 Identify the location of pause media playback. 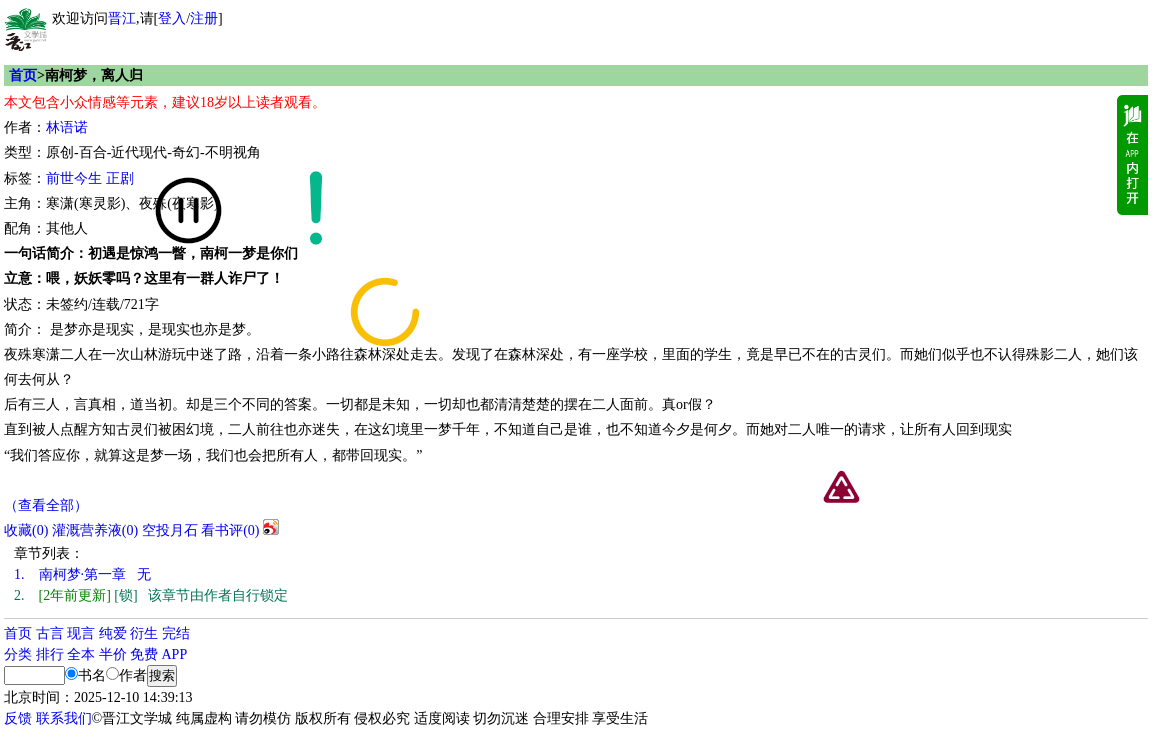
(188, 210).